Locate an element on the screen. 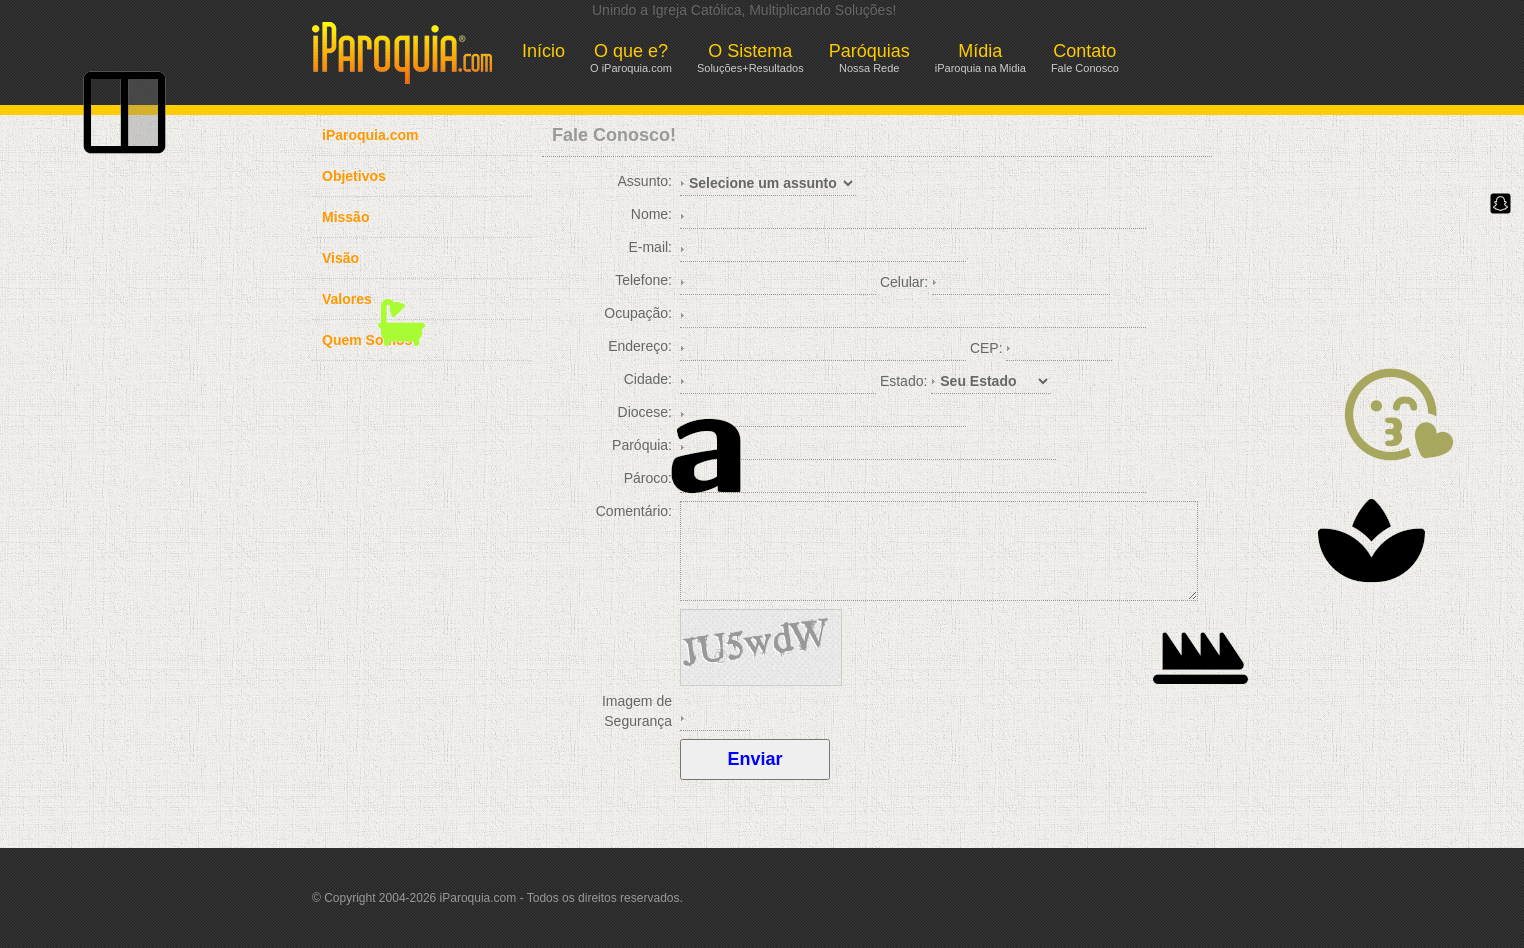 This screenshot has width=1524, height=948. open Snapchat app is located at coordinates (1500, 203).